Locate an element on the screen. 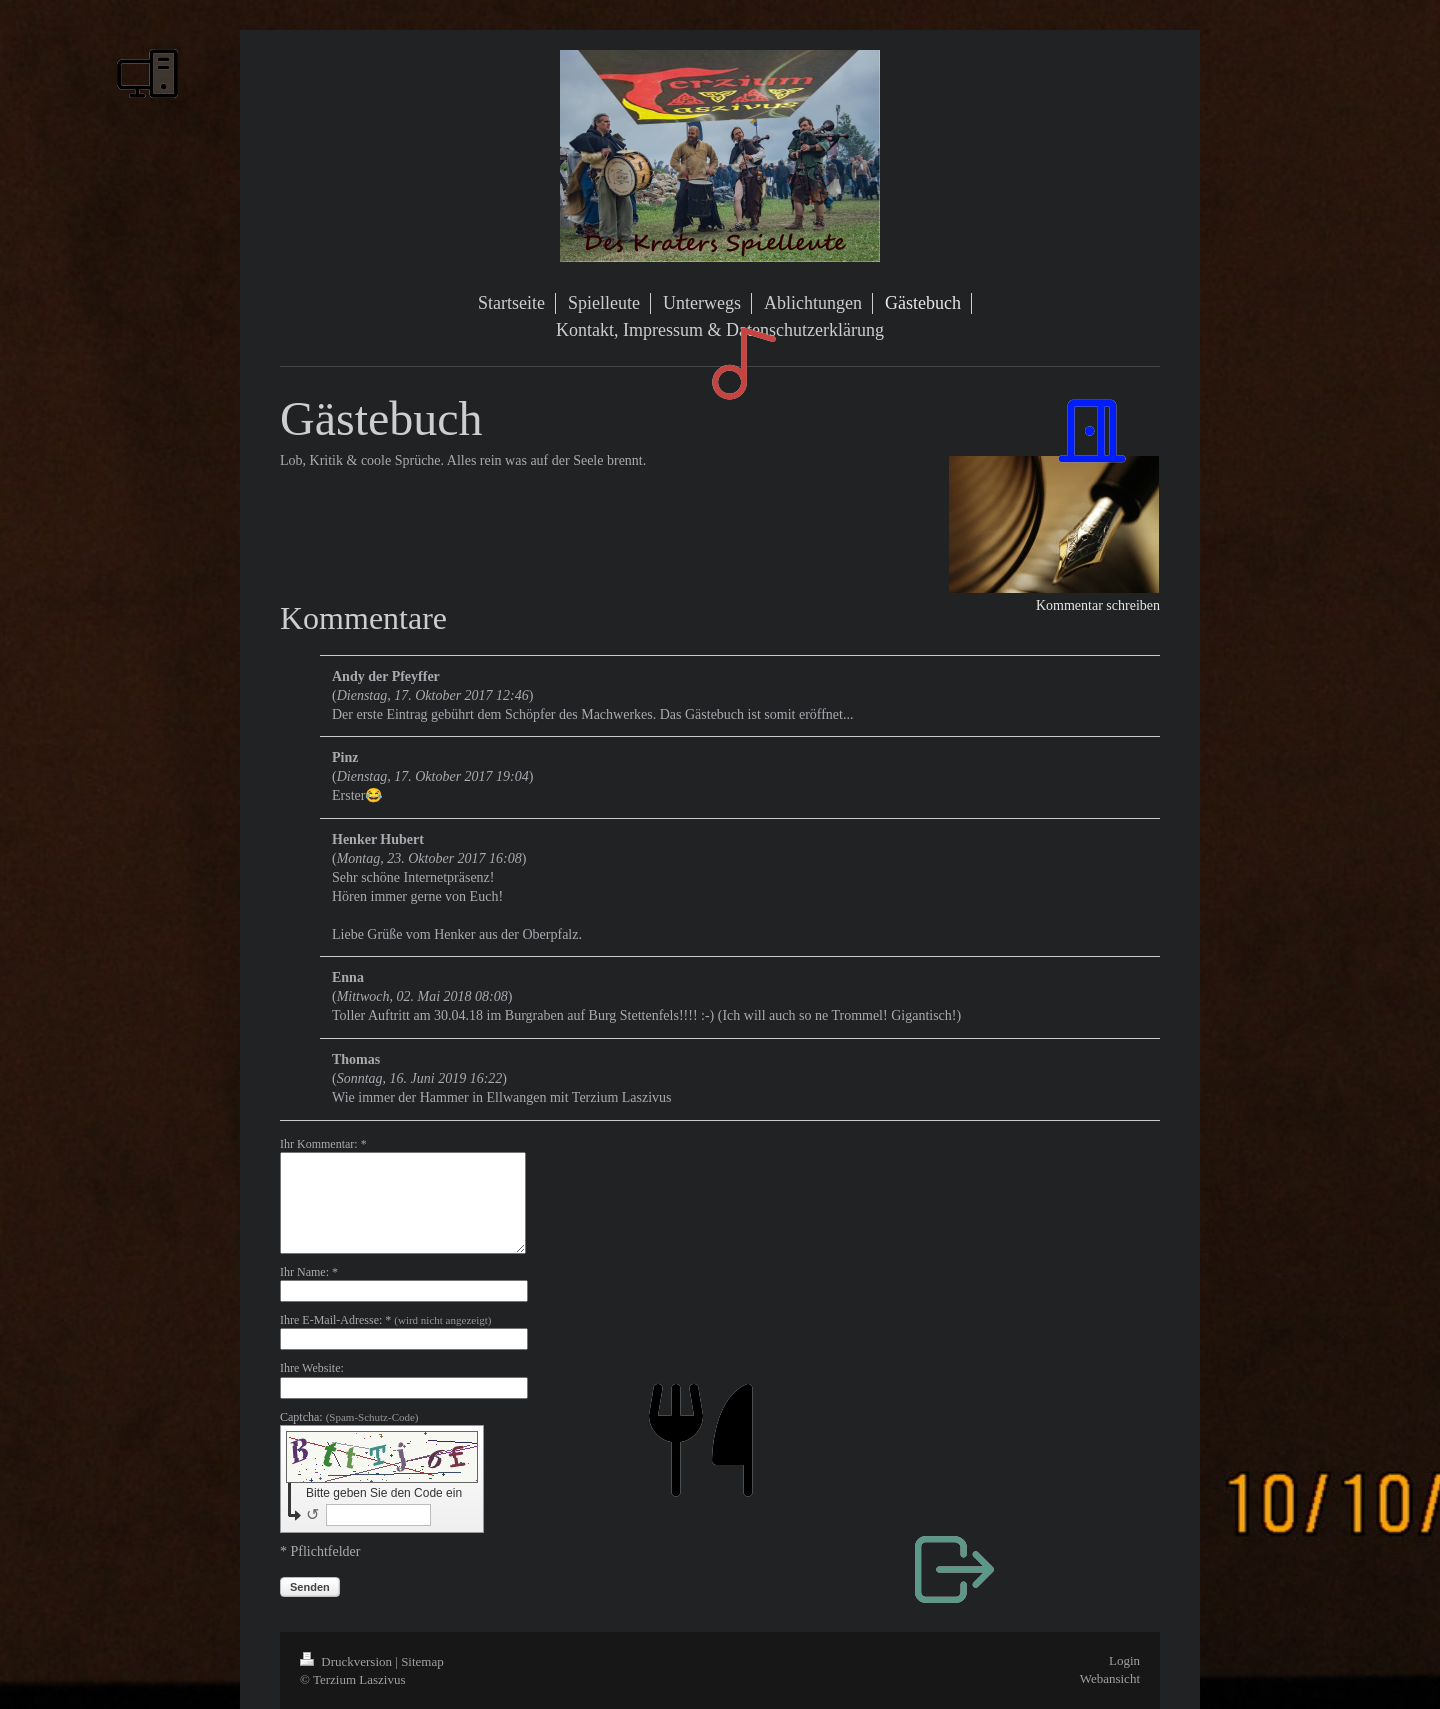 The width and height of the screenshot is (1440, 1709). access food and dining options is located at coordinates (703, 1438).